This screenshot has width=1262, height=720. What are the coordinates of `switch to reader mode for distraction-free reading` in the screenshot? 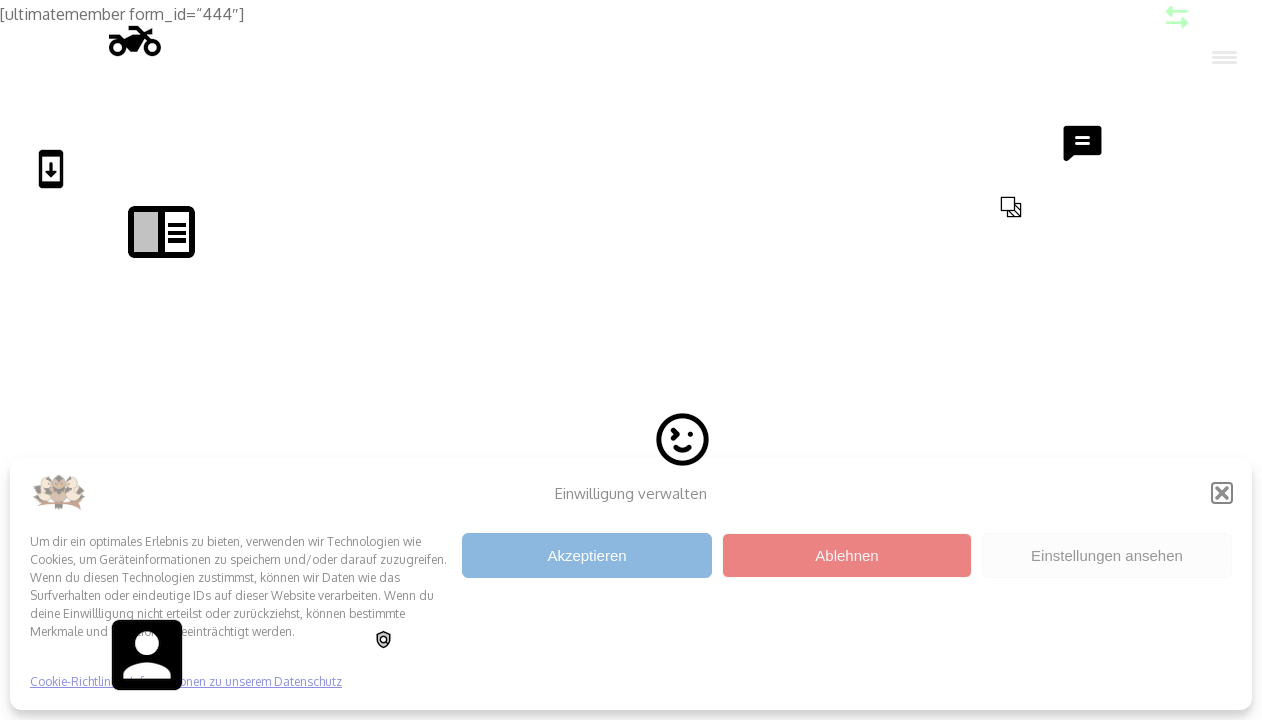 It's located at (161, 230).